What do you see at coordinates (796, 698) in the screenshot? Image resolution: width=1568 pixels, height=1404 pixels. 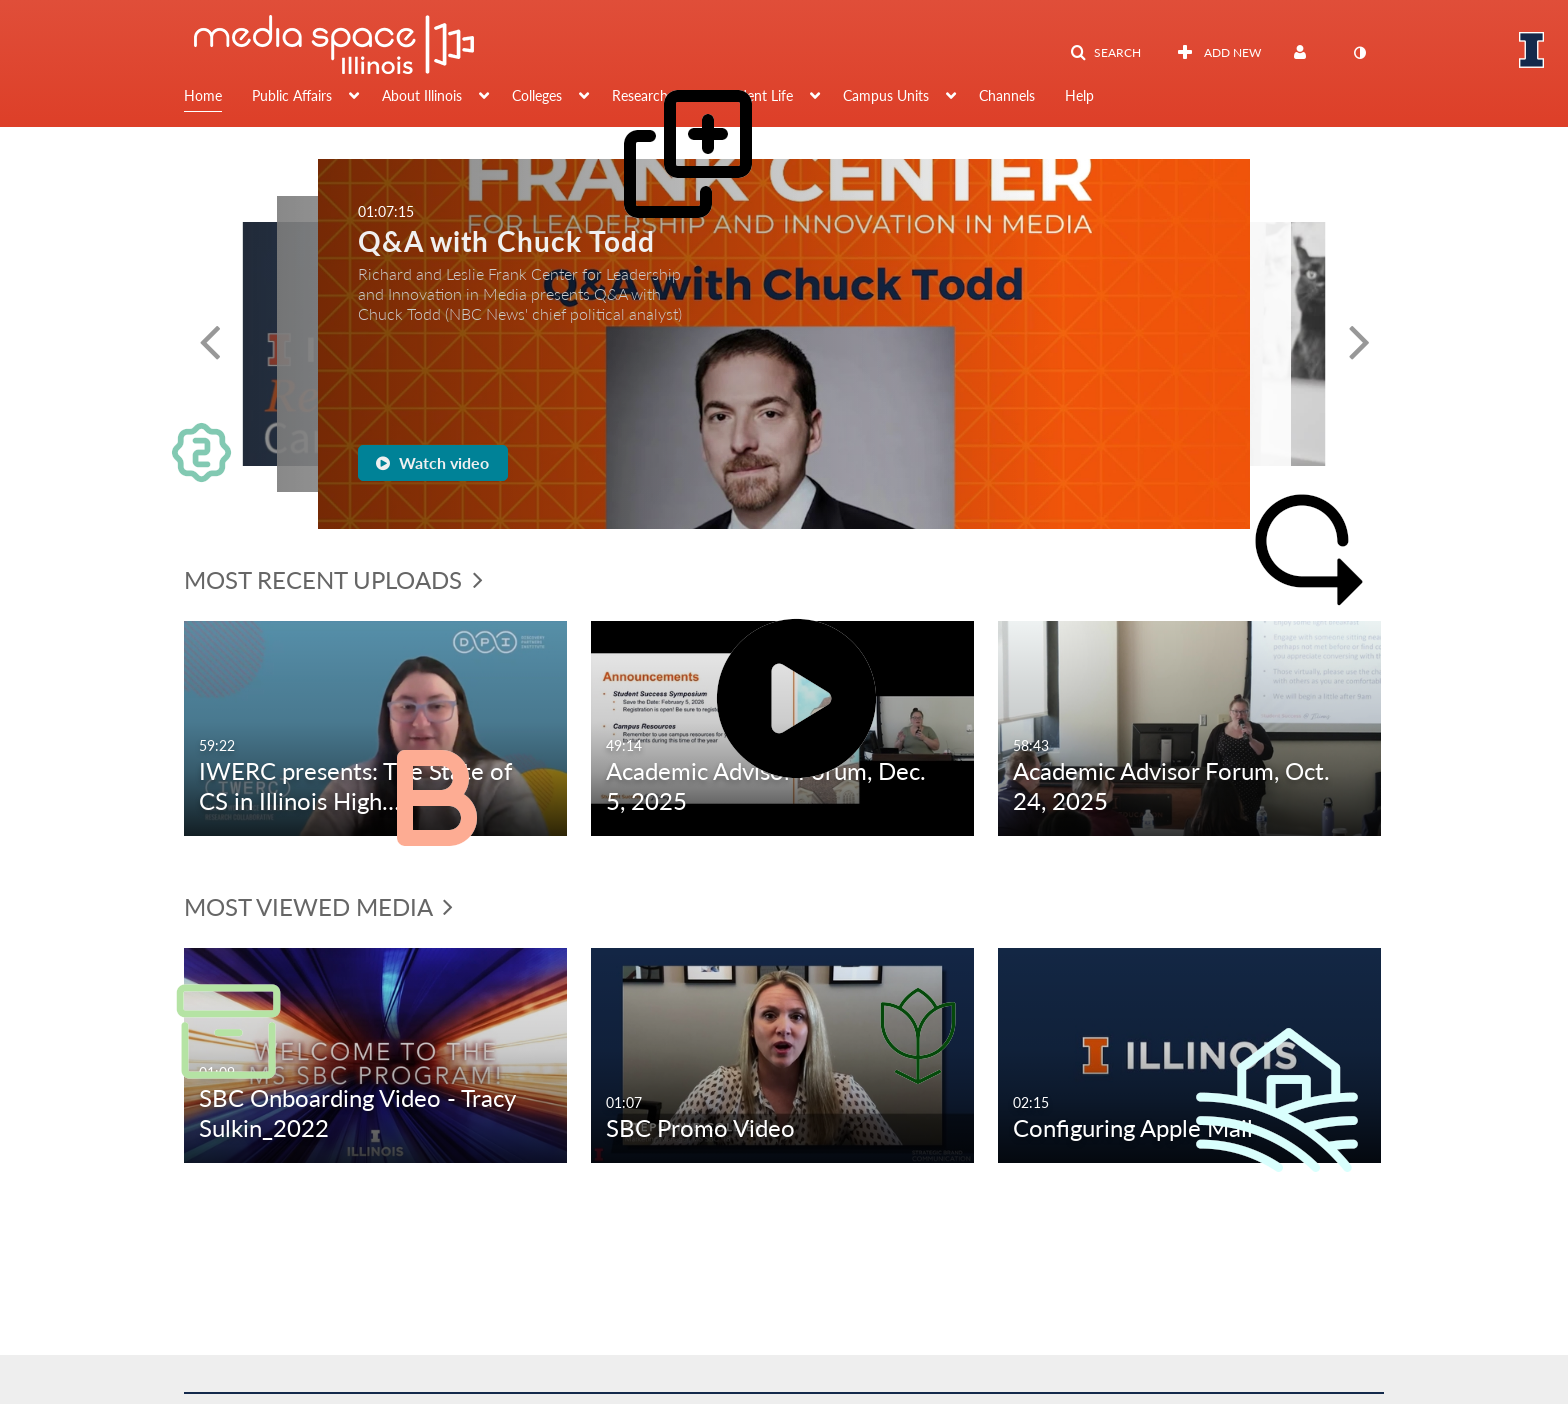 I see `play media or video content` at bounding box center [796, 698].